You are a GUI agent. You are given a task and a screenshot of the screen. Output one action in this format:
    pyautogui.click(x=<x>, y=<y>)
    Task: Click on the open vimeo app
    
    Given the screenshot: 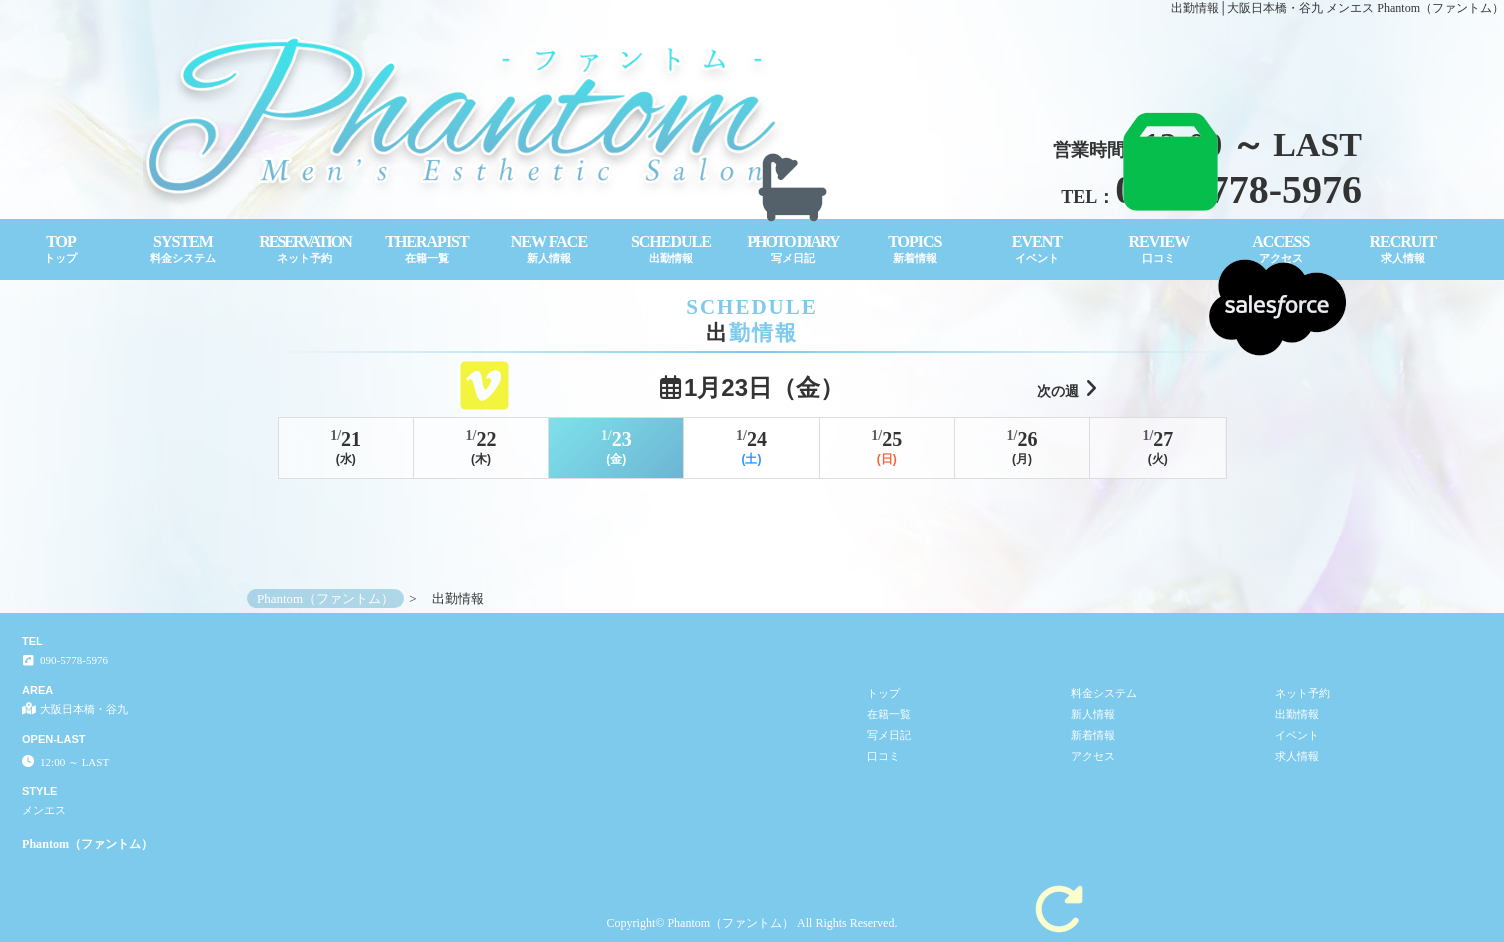 What is the action you would take?
    pyautogui.click(x=484, y=385)
    